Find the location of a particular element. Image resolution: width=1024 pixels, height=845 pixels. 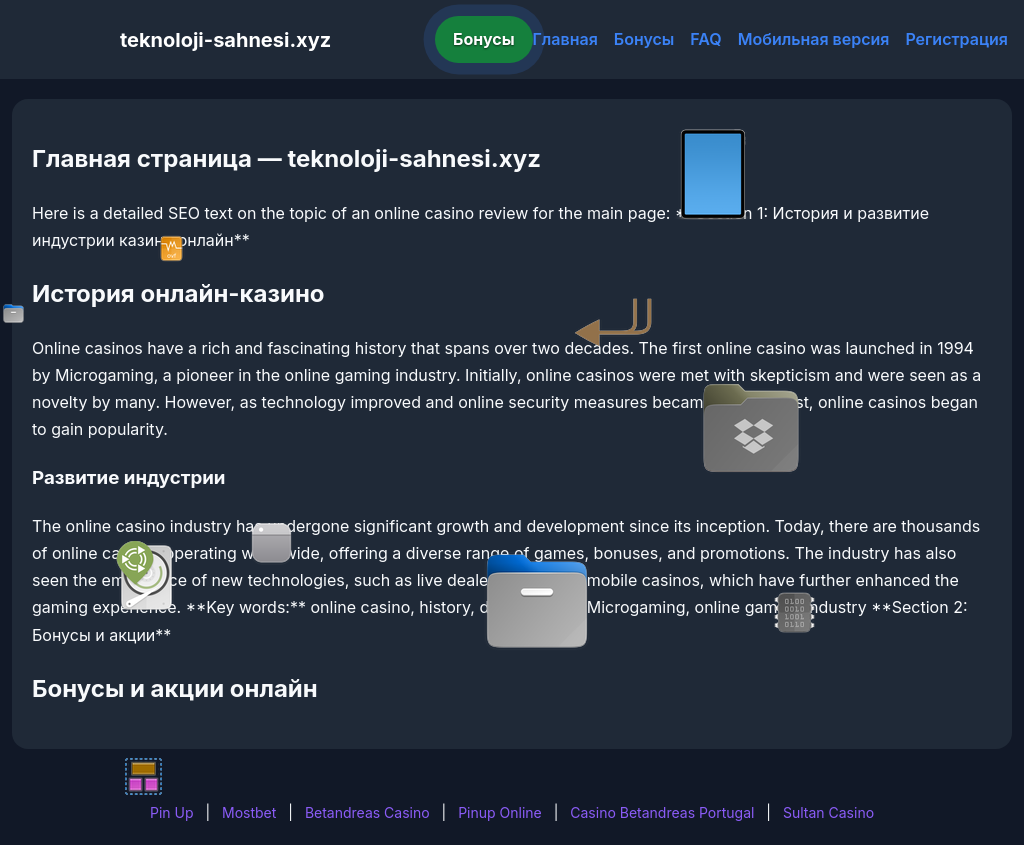

open the file manager application is located at coordinates (537, 601).